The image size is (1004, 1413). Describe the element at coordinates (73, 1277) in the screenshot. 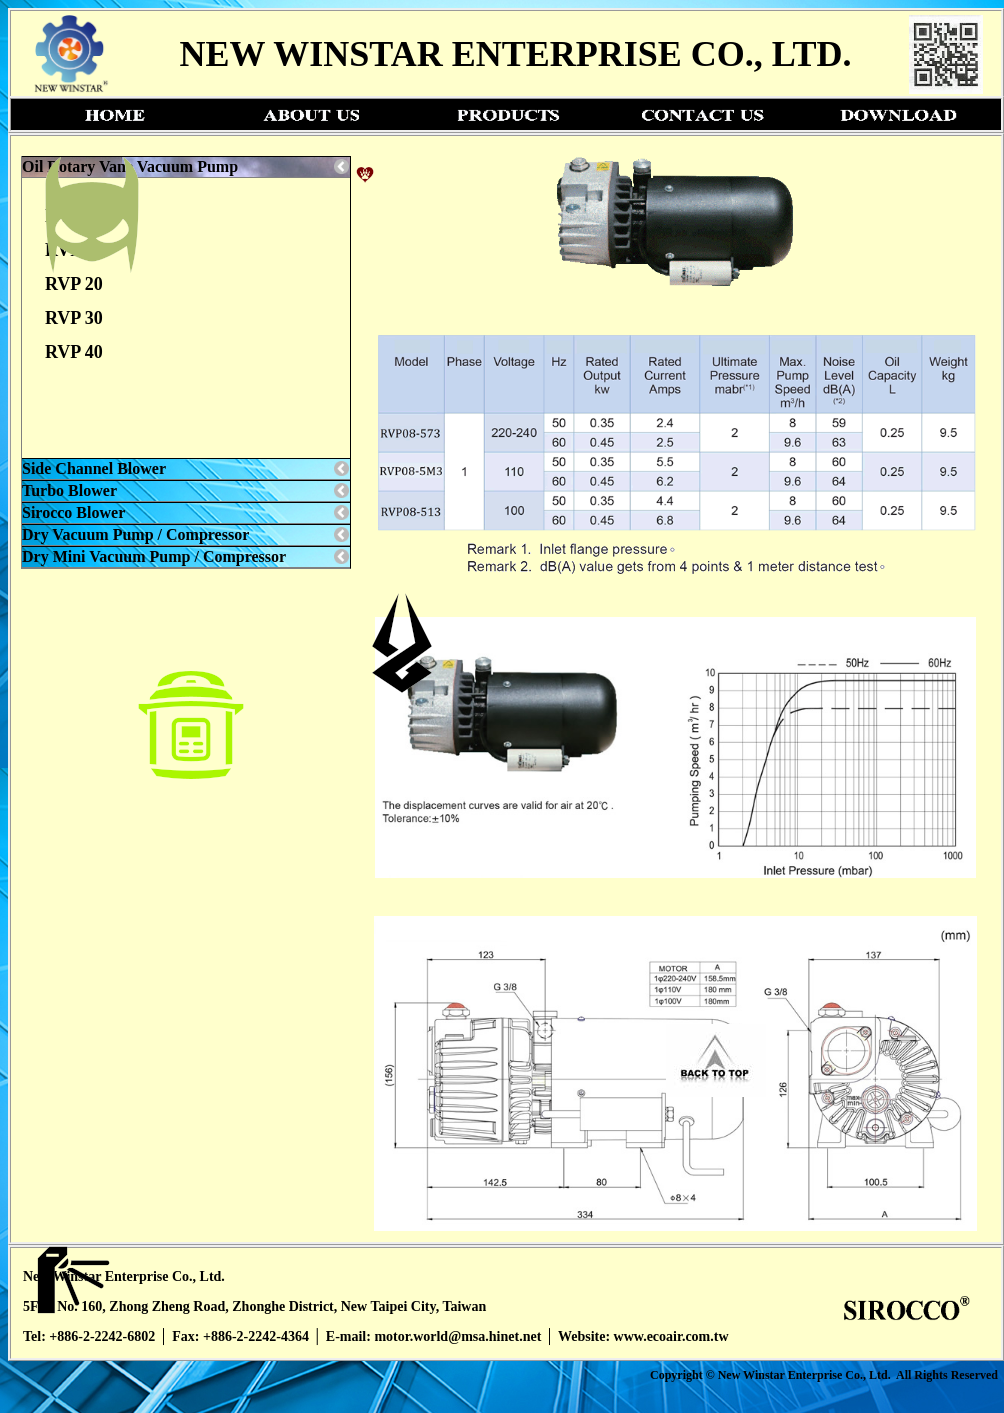

I see `access control or gated entry point` at that location.